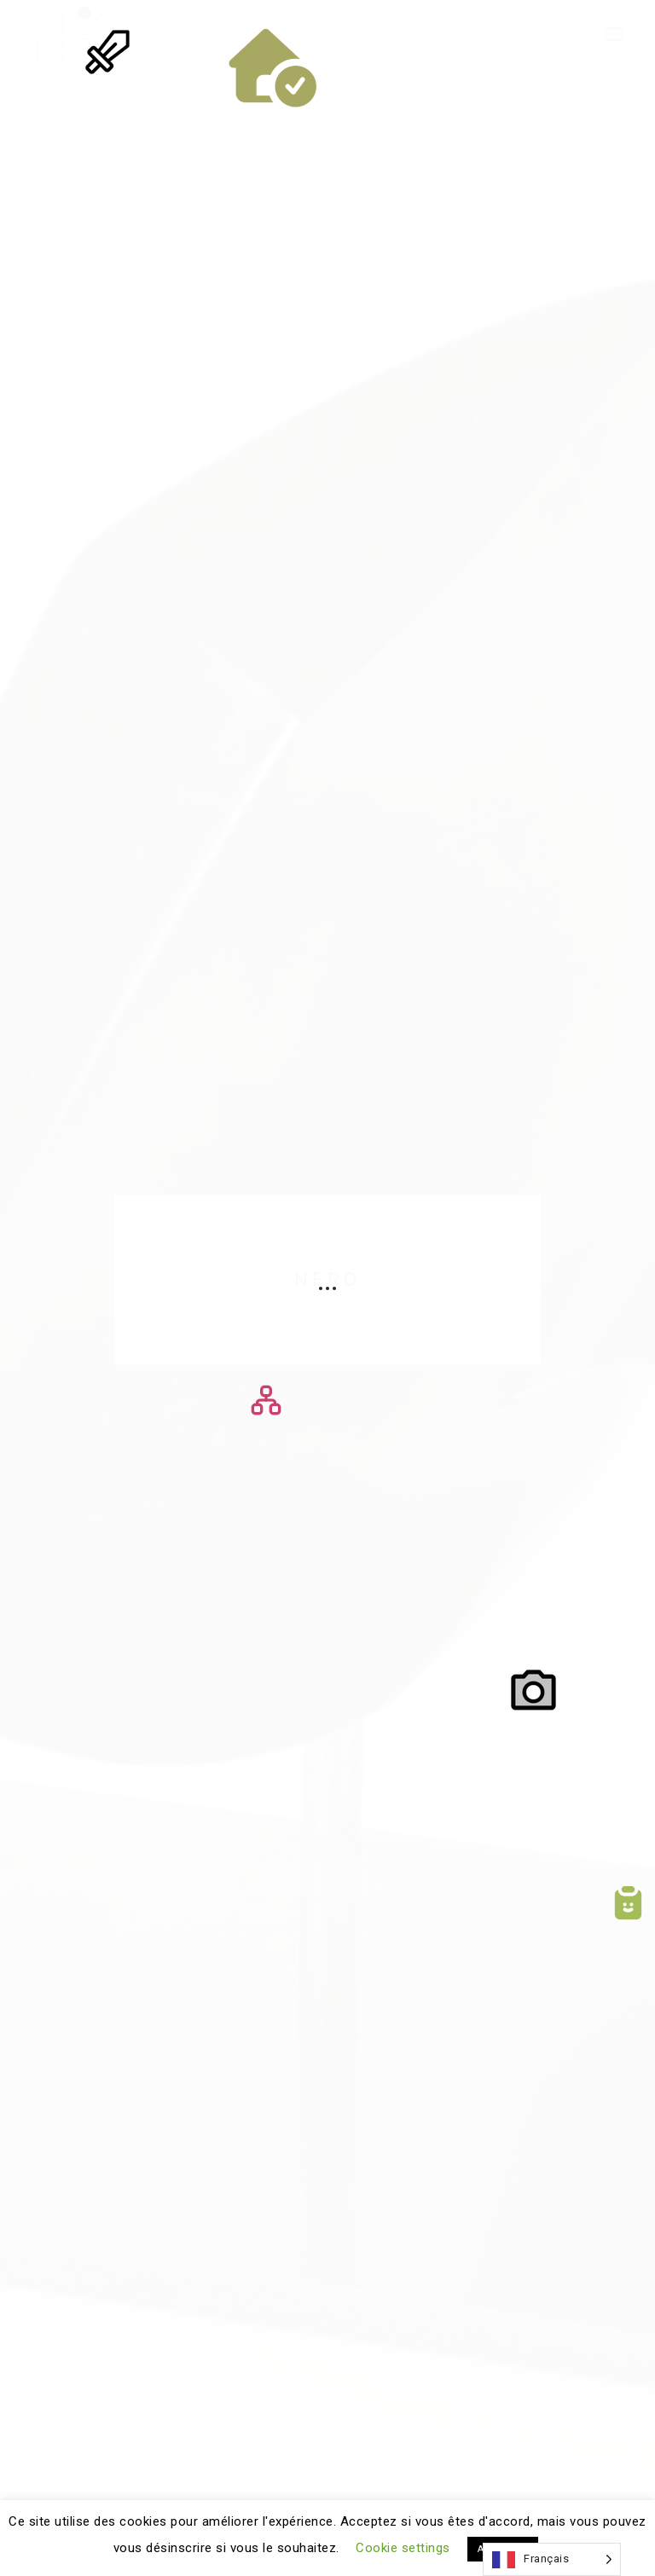 The height and width of the screenshot is (2576, 655). What do you see at coordinates (270, 66) in the screenshot?
I see `home verification complete` at bounding box center [270, 66].